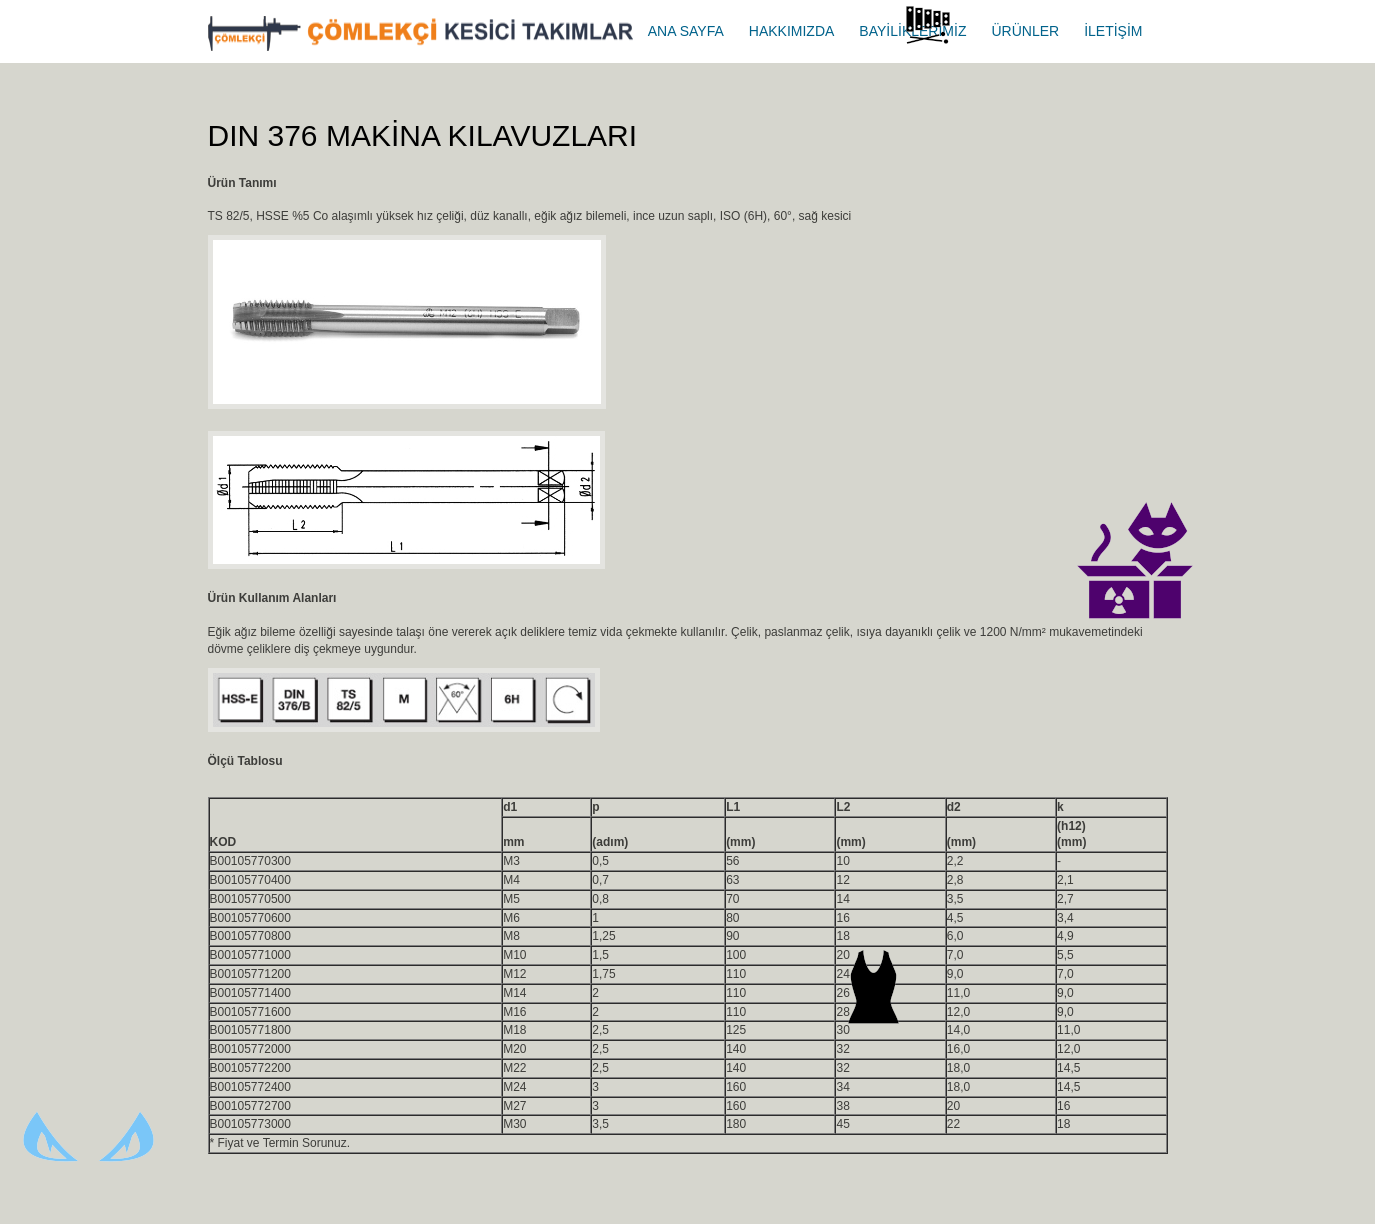  Describe the element at coordinates (1135, 561) in the screenshot. I see `indicates a quantum state where the outcome is alive/positive` at that location.